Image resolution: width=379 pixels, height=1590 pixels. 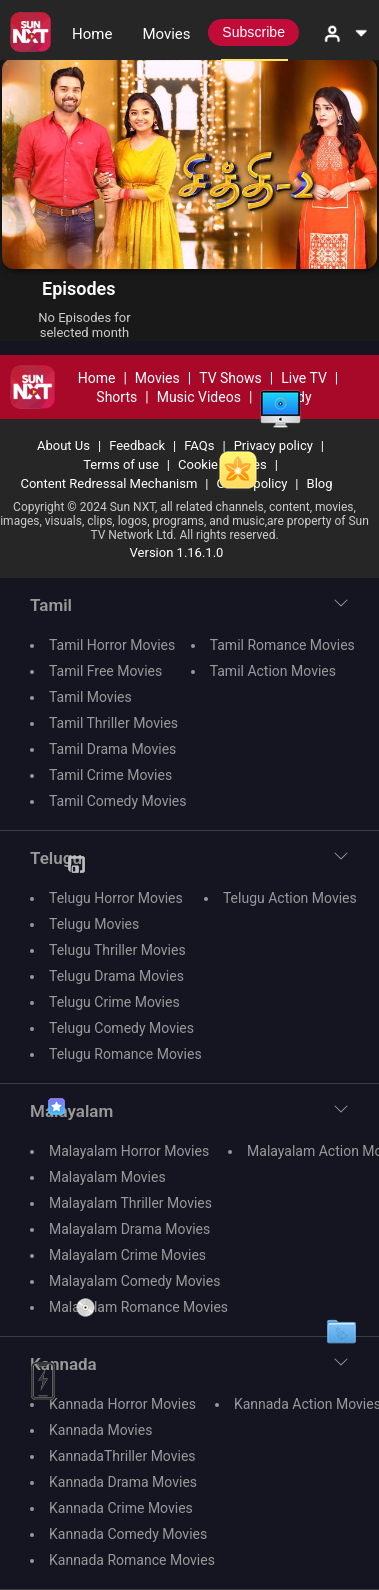 I want to click on indicates a rewritable CD-RW disc, so click(x=85, y=1307).